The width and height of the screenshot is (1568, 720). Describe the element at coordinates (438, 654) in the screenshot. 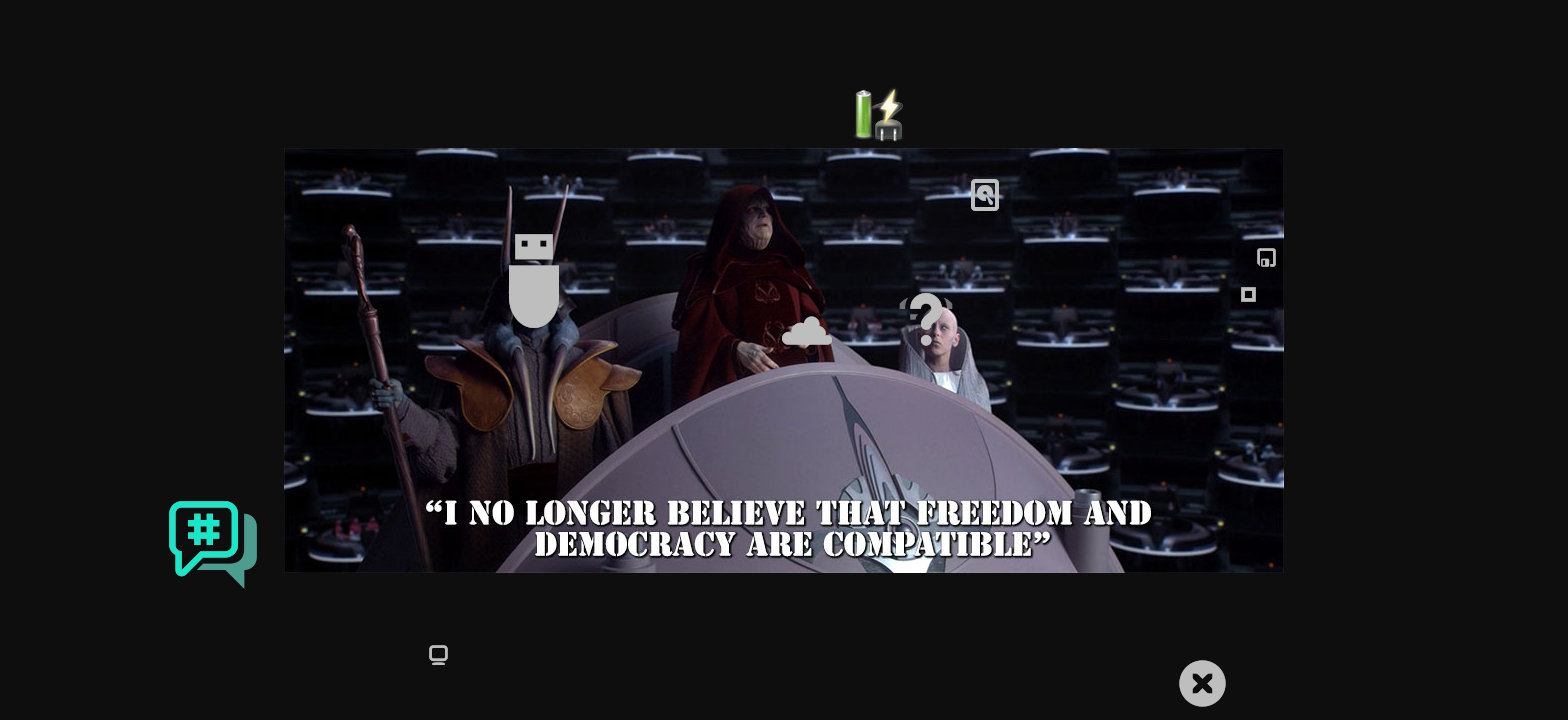

I see `access computer or desktop settings` at that location.